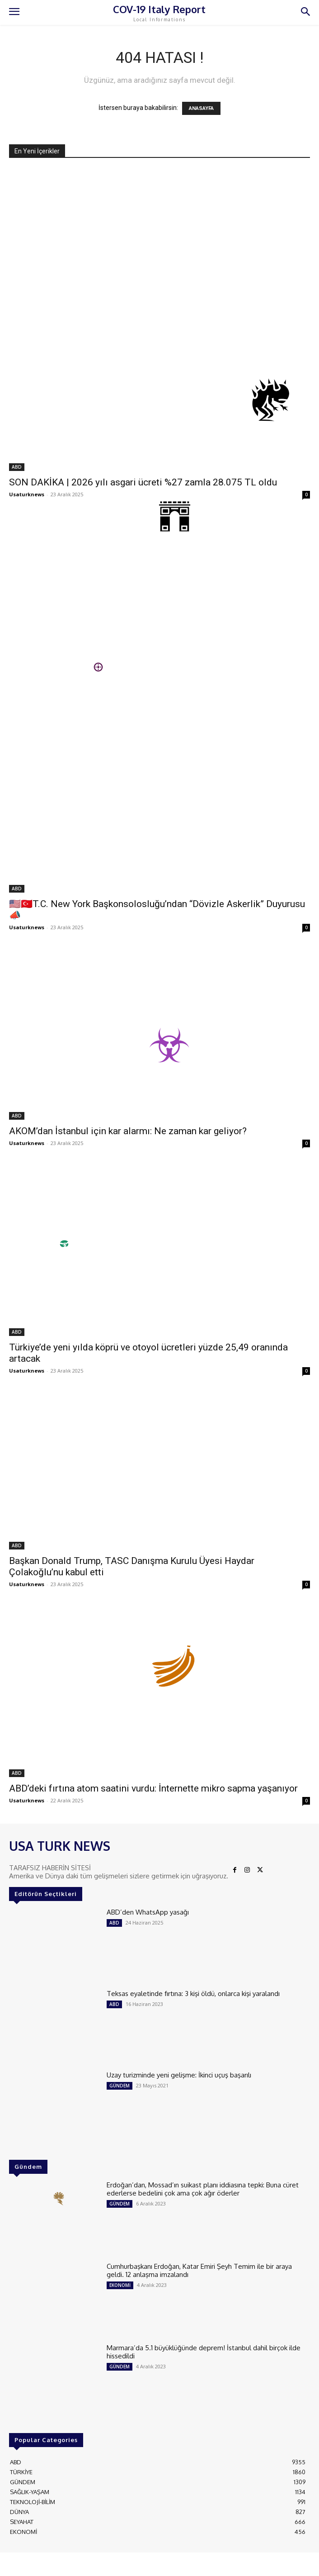  Describe the element at coordinates (270, 399) in the screenshot. I see `select troglodyte character or creature class` at that location.